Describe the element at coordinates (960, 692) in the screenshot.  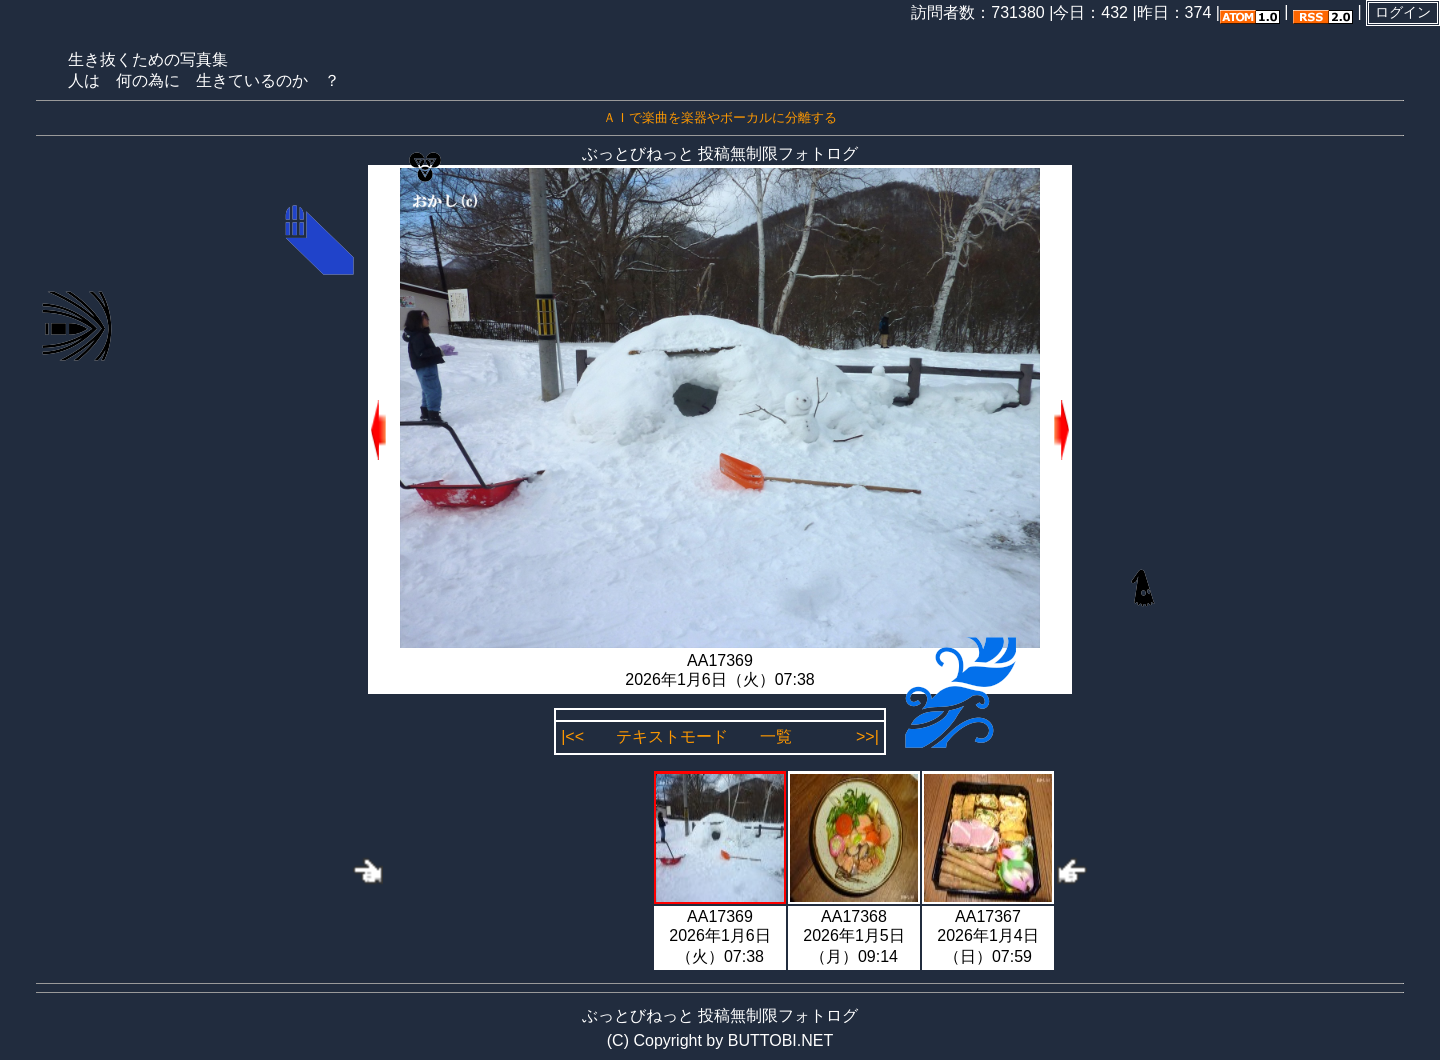
I see `decorative plant or nature-themed game element` at that location.